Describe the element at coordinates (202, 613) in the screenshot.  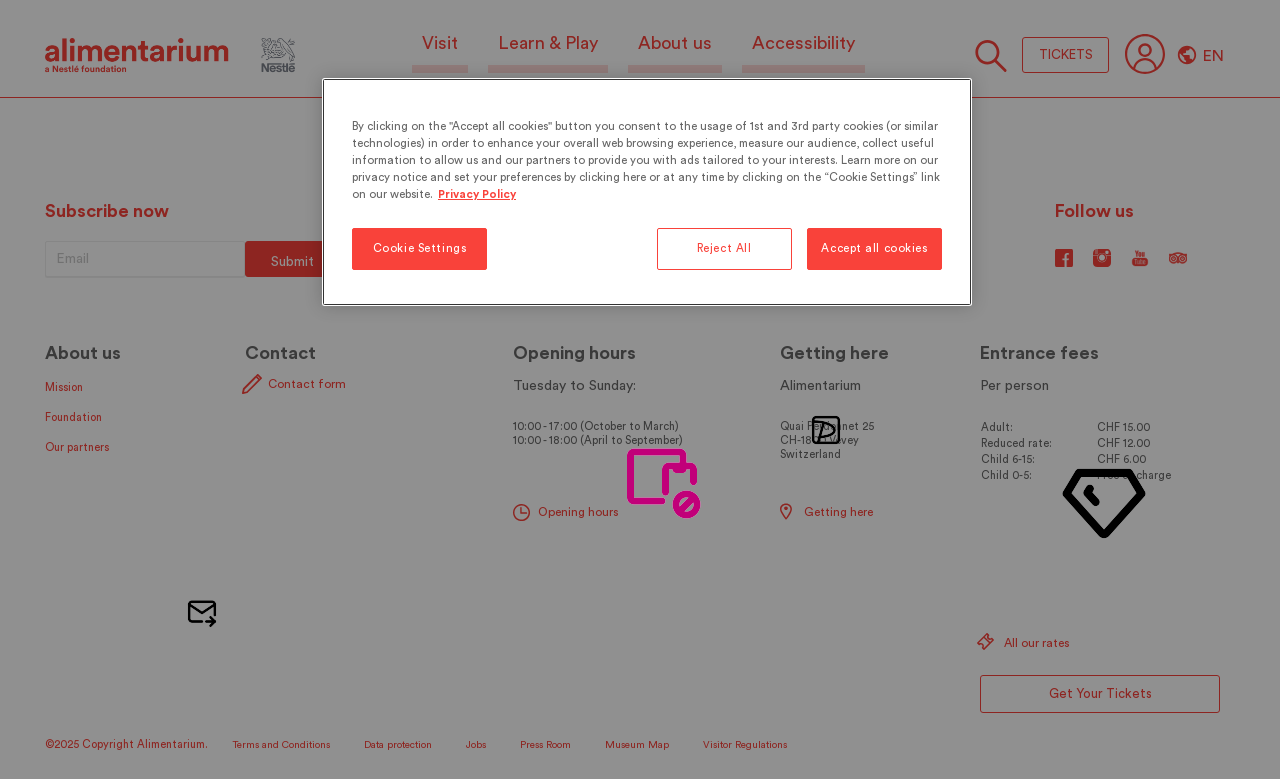
I see `forward this email to another recipient` at that location.